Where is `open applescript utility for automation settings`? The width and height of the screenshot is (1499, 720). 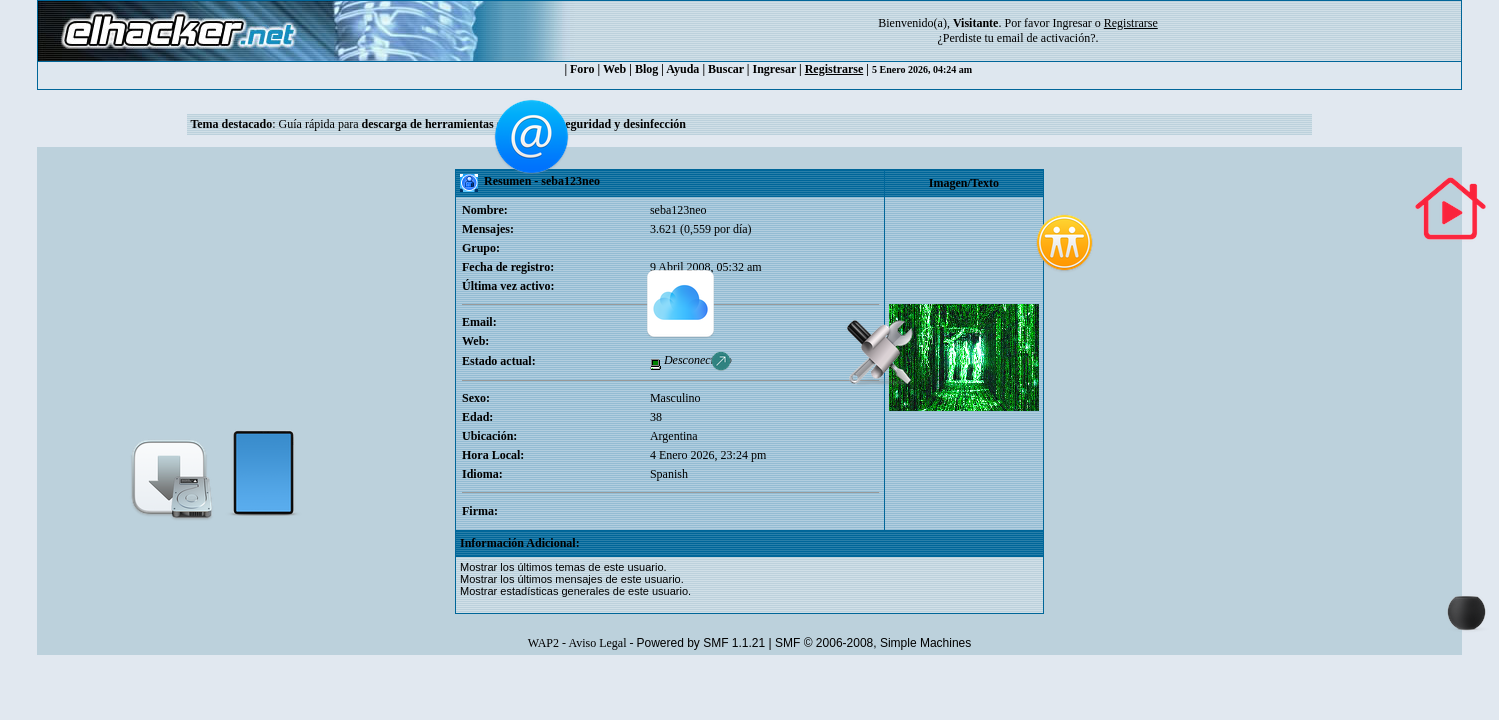 open applescript utility for automation settings is located at coordinates (880, 353).